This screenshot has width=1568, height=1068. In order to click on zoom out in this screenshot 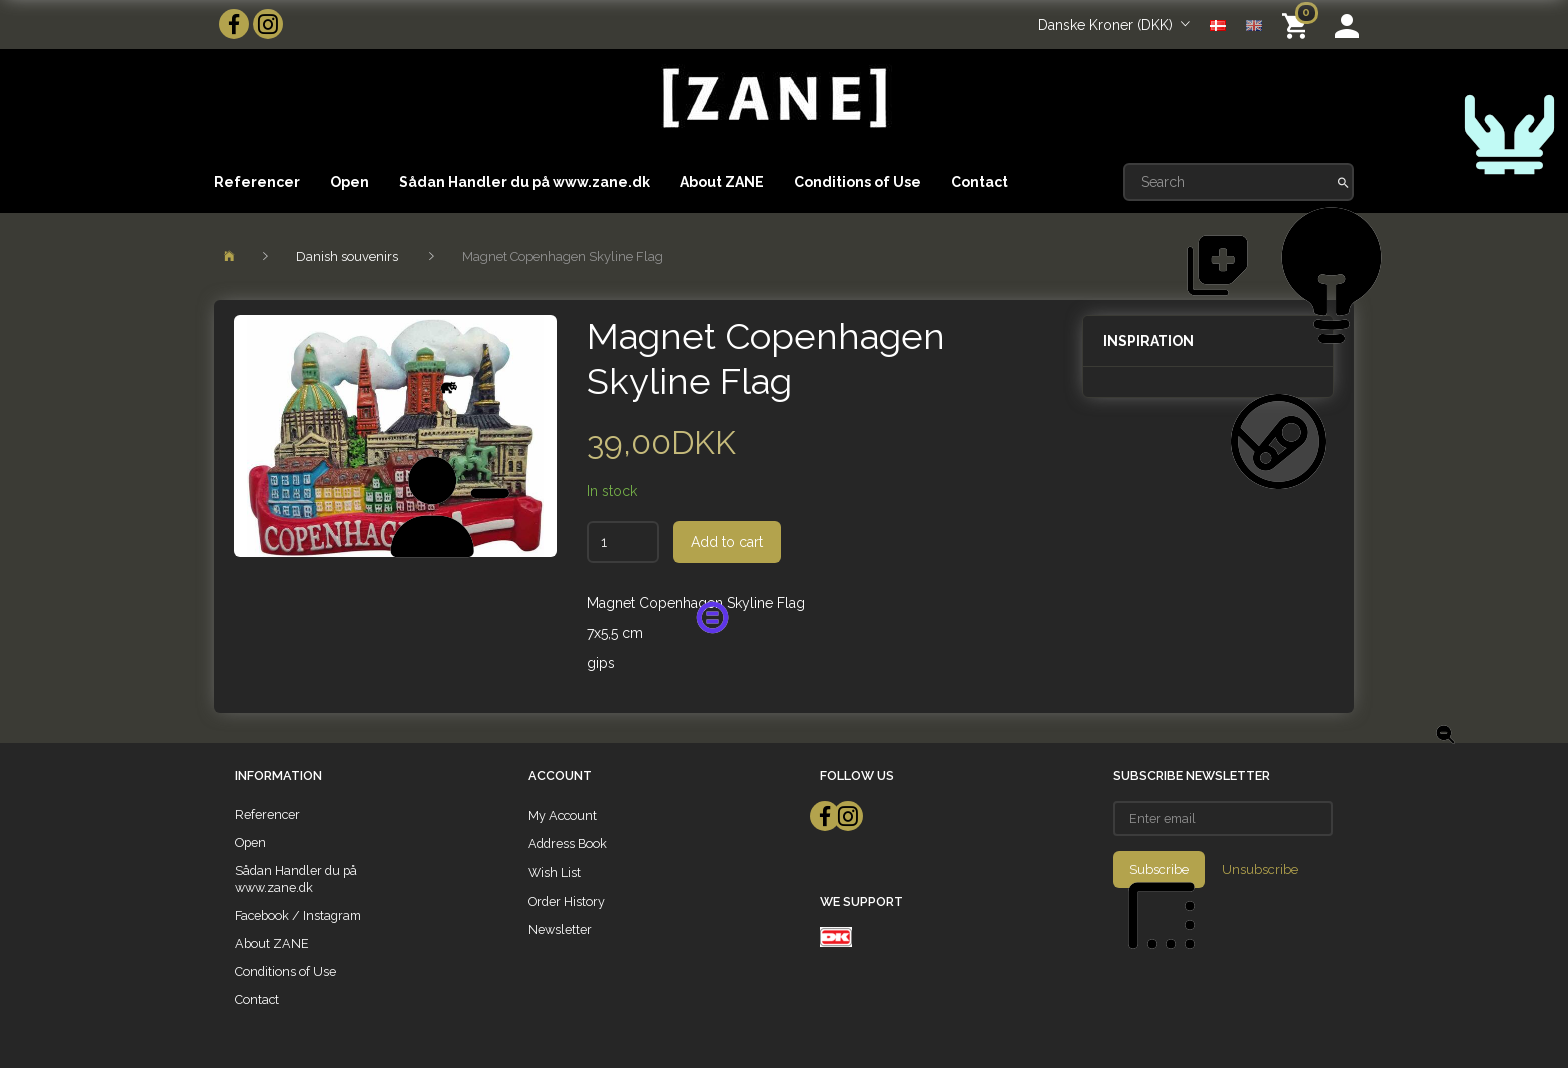, I will do `click(1445, 734)`.